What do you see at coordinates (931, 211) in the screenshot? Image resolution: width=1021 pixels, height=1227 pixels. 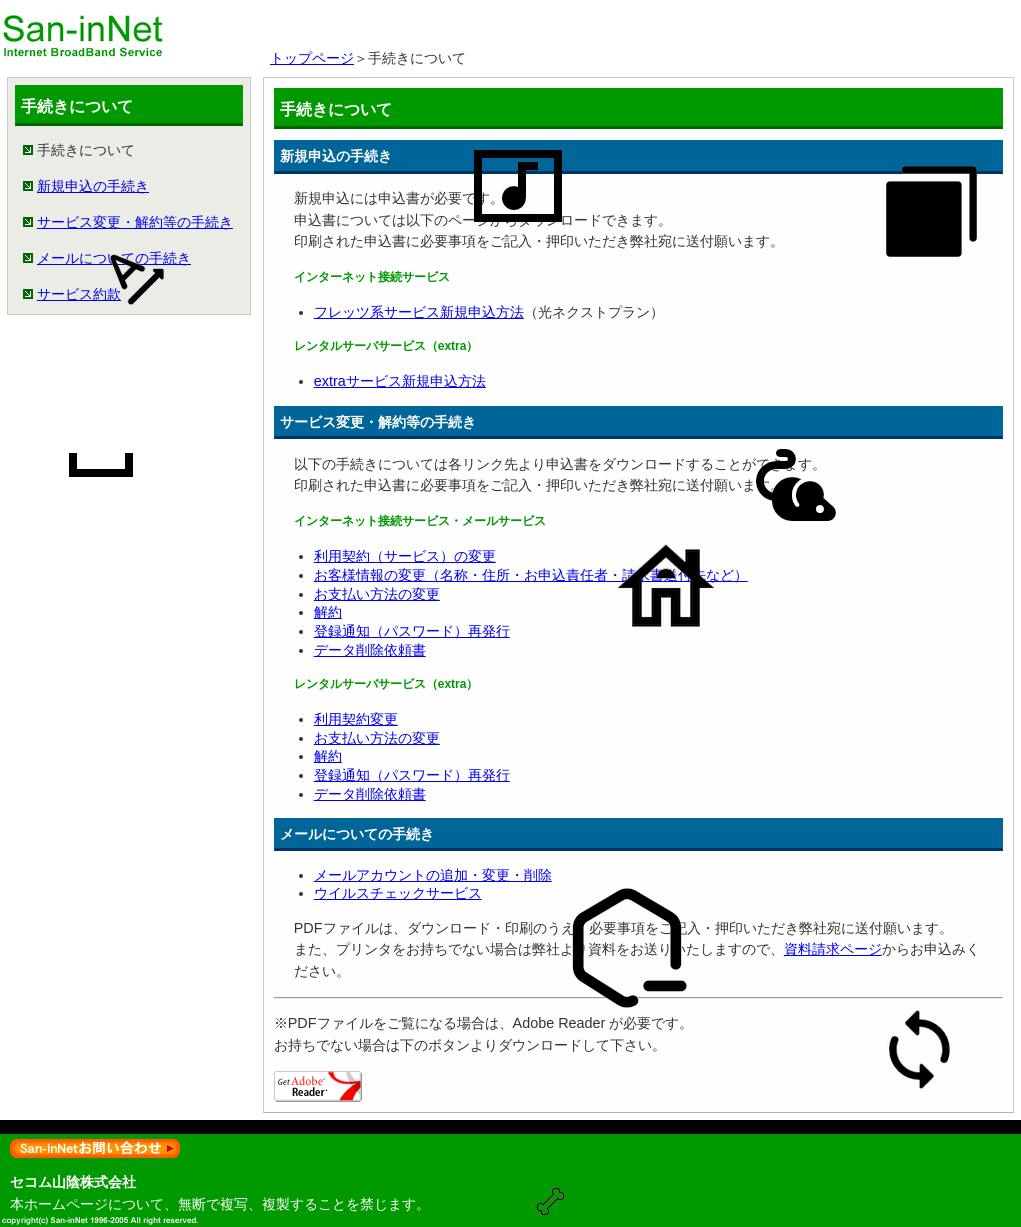 I see `copy to clipboard` at bounding box center [931, 211].